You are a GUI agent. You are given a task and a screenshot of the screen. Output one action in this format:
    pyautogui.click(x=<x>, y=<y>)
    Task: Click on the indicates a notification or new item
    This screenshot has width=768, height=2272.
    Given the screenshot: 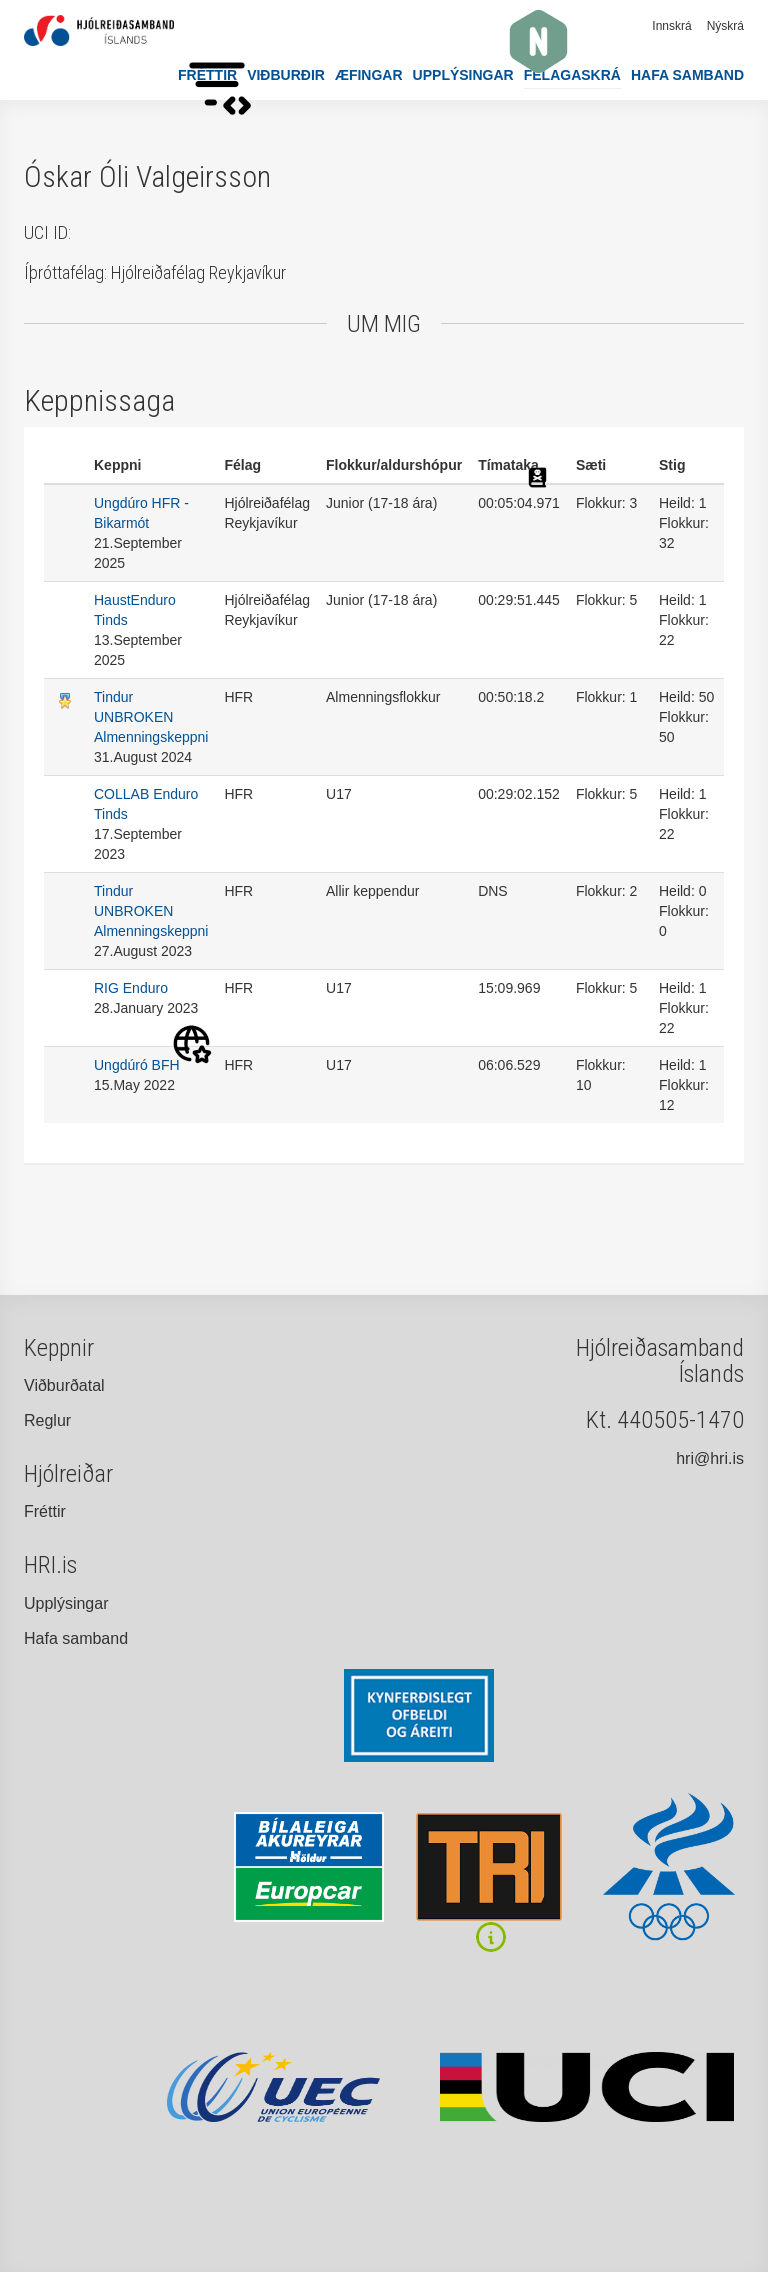 What is the action you would take?
    pyautogui.click(x=538, y=41)
    